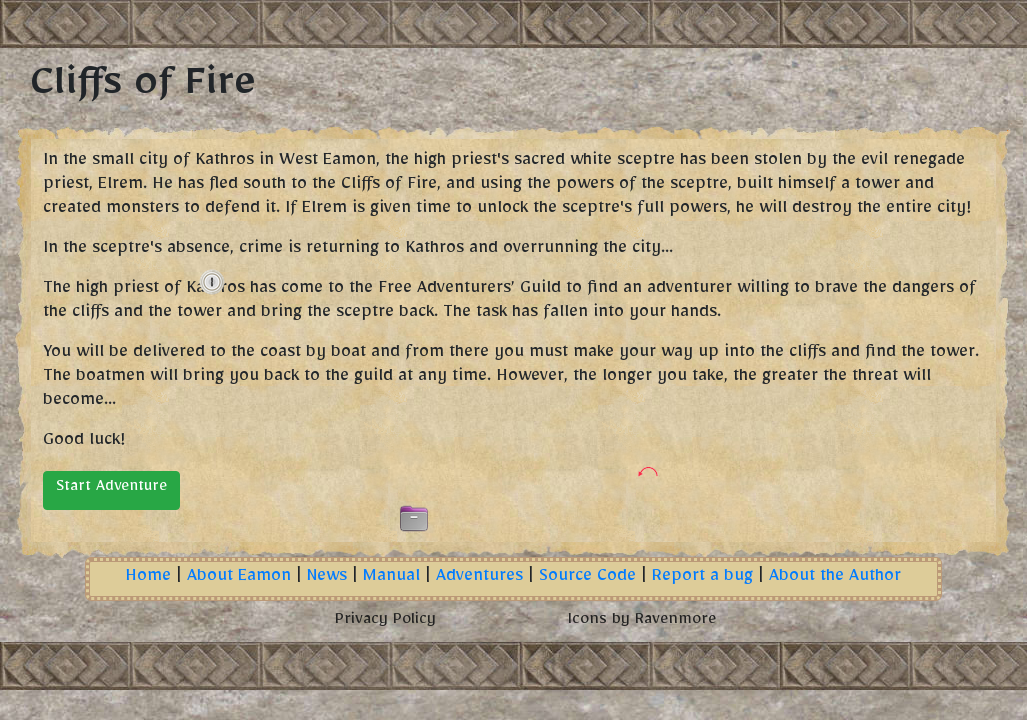 Image resolution: width=1027 pixels, height=720 pixels. What do you see at coordinates (414, 518) in the screenshot?
I see `open the file manager` at bounding box center [414, 518].